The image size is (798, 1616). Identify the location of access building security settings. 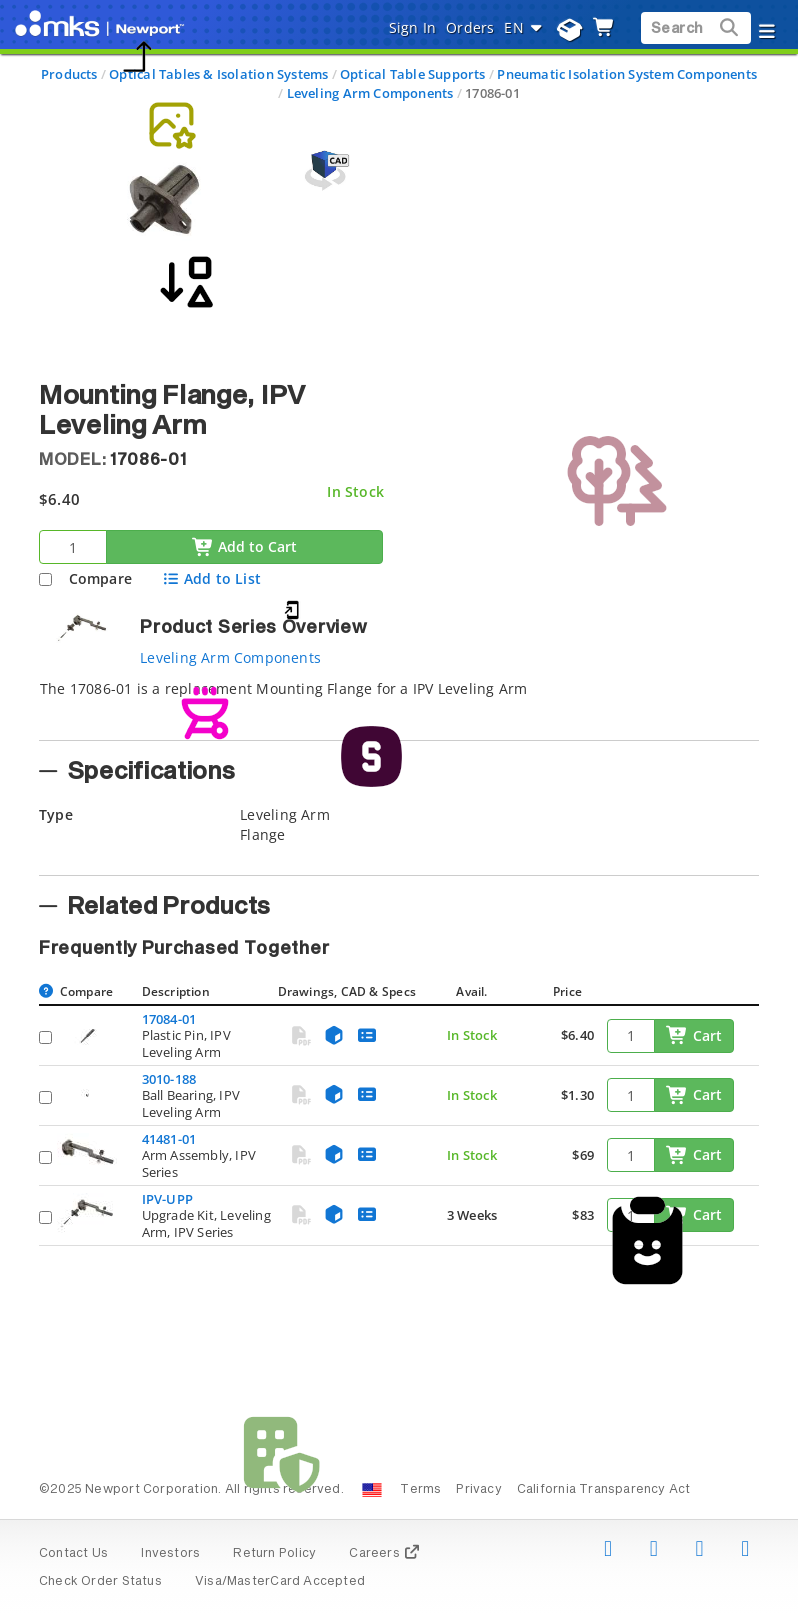
(279, 1452).